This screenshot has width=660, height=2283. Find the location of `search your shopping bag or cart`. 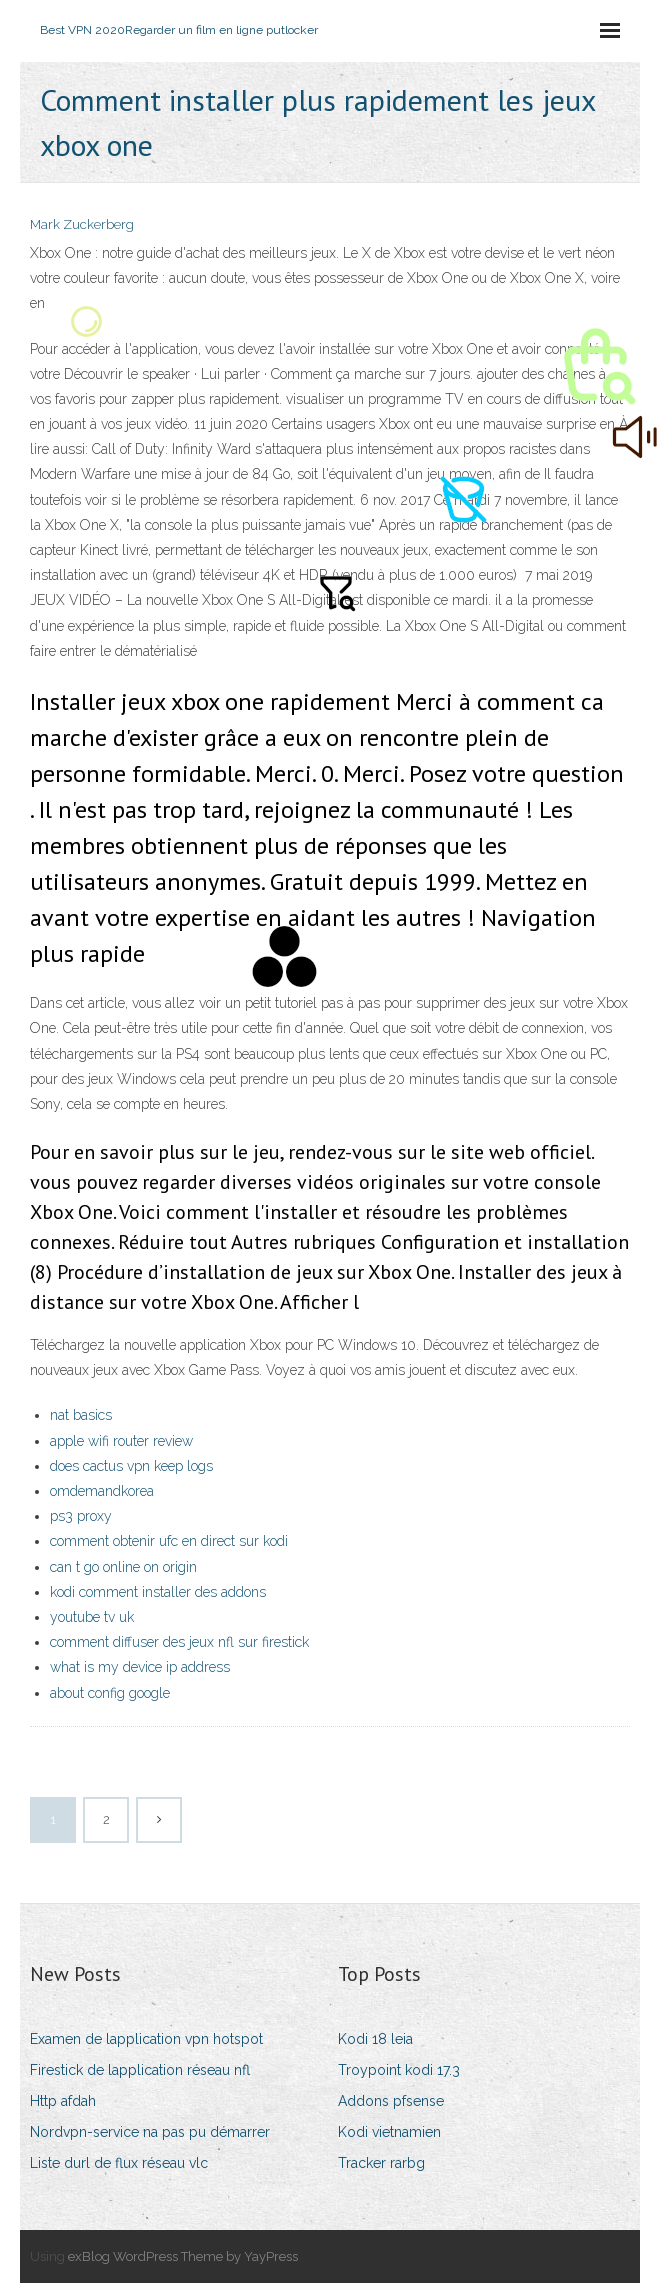

search your shopping bag or cart is located at coordinates (595, 364).